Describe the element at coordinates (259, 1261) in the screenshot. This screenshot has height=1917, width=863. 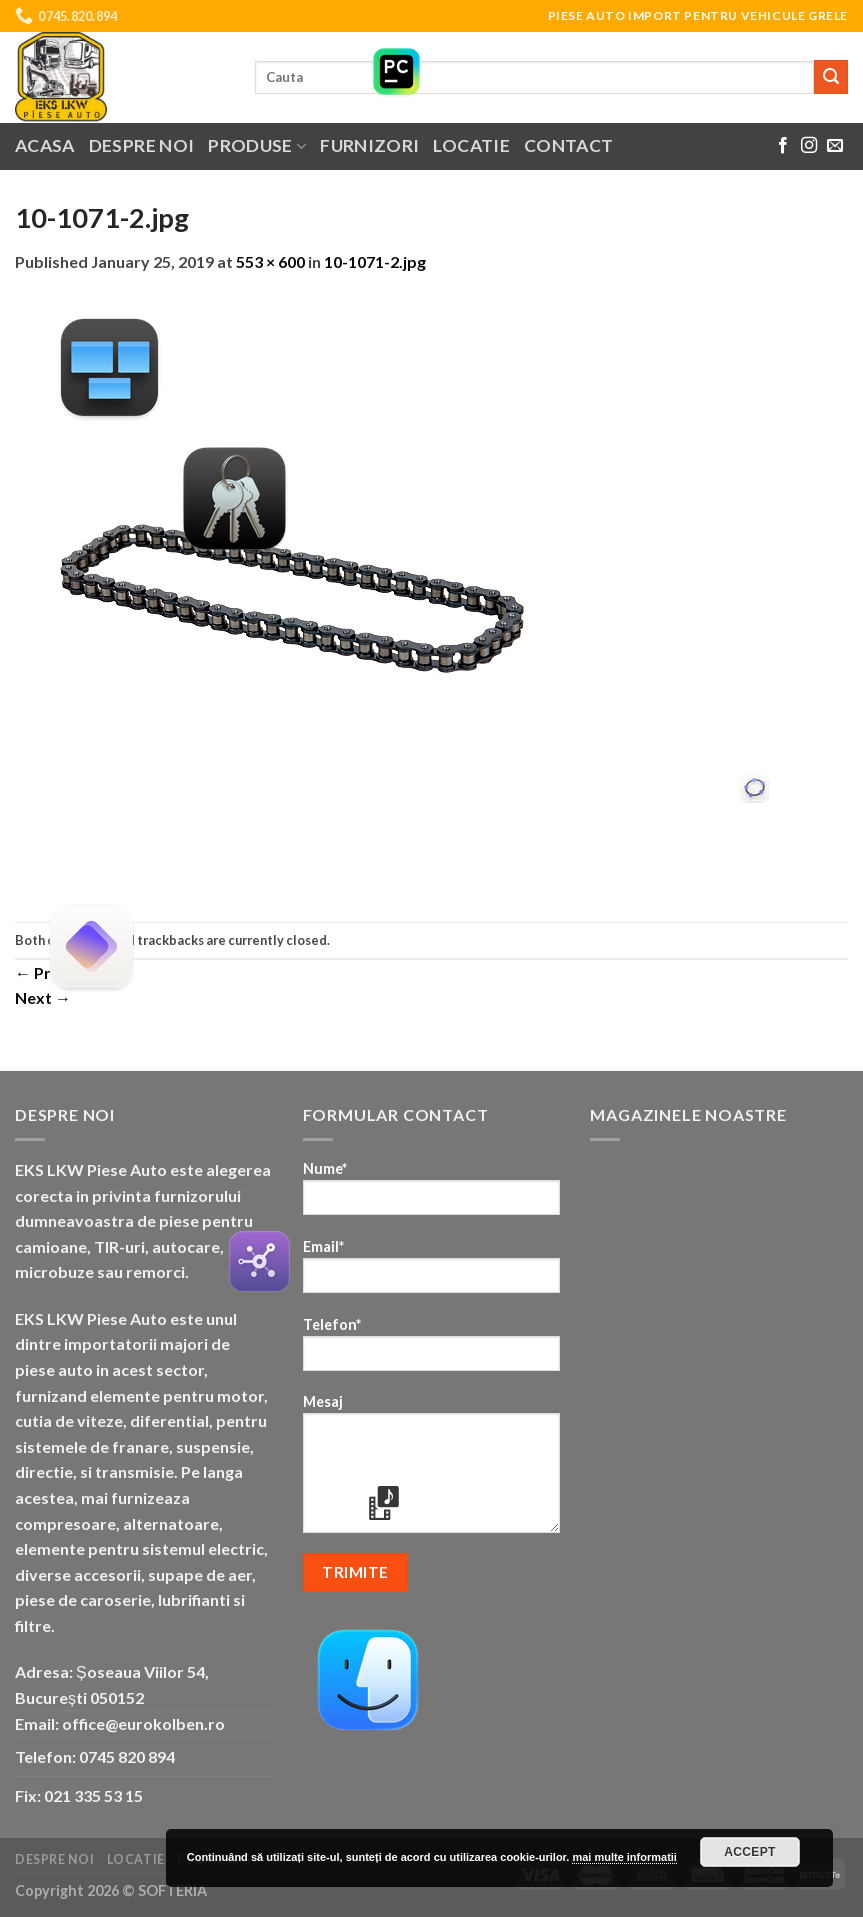
I see `open warpinator to share files between devices on the same network` at that location.